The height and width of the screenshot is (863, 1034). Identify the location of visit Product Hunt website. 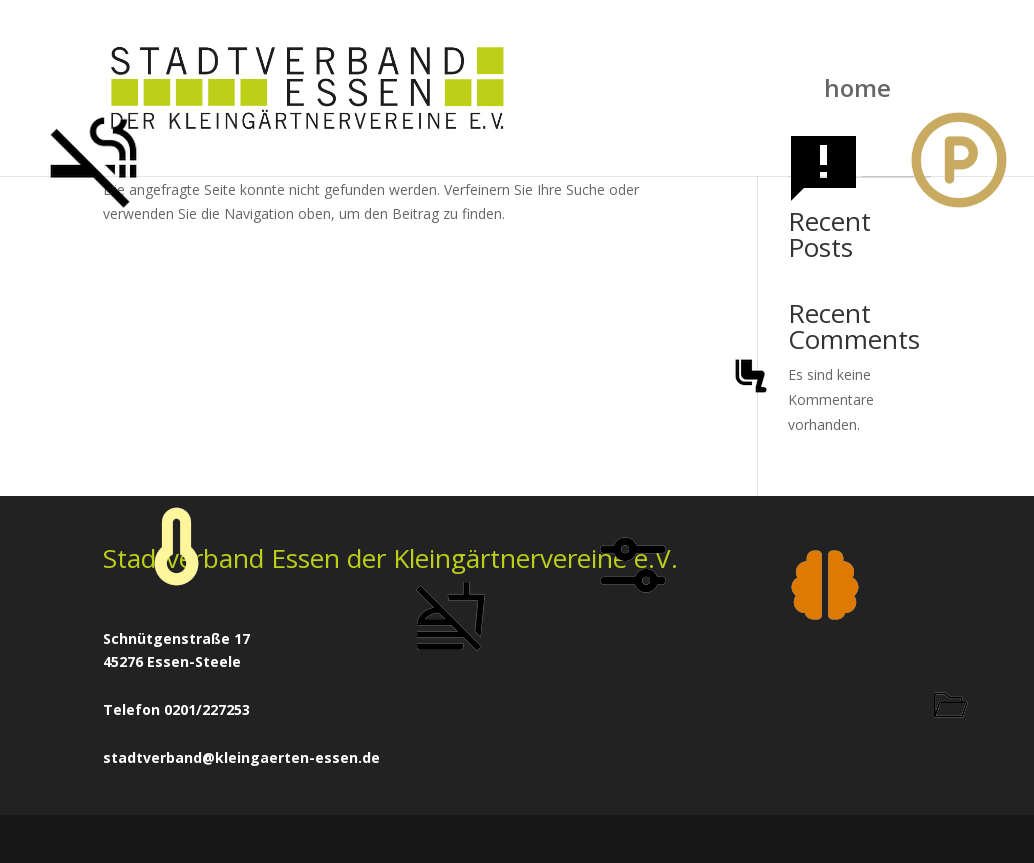
(959, 160).